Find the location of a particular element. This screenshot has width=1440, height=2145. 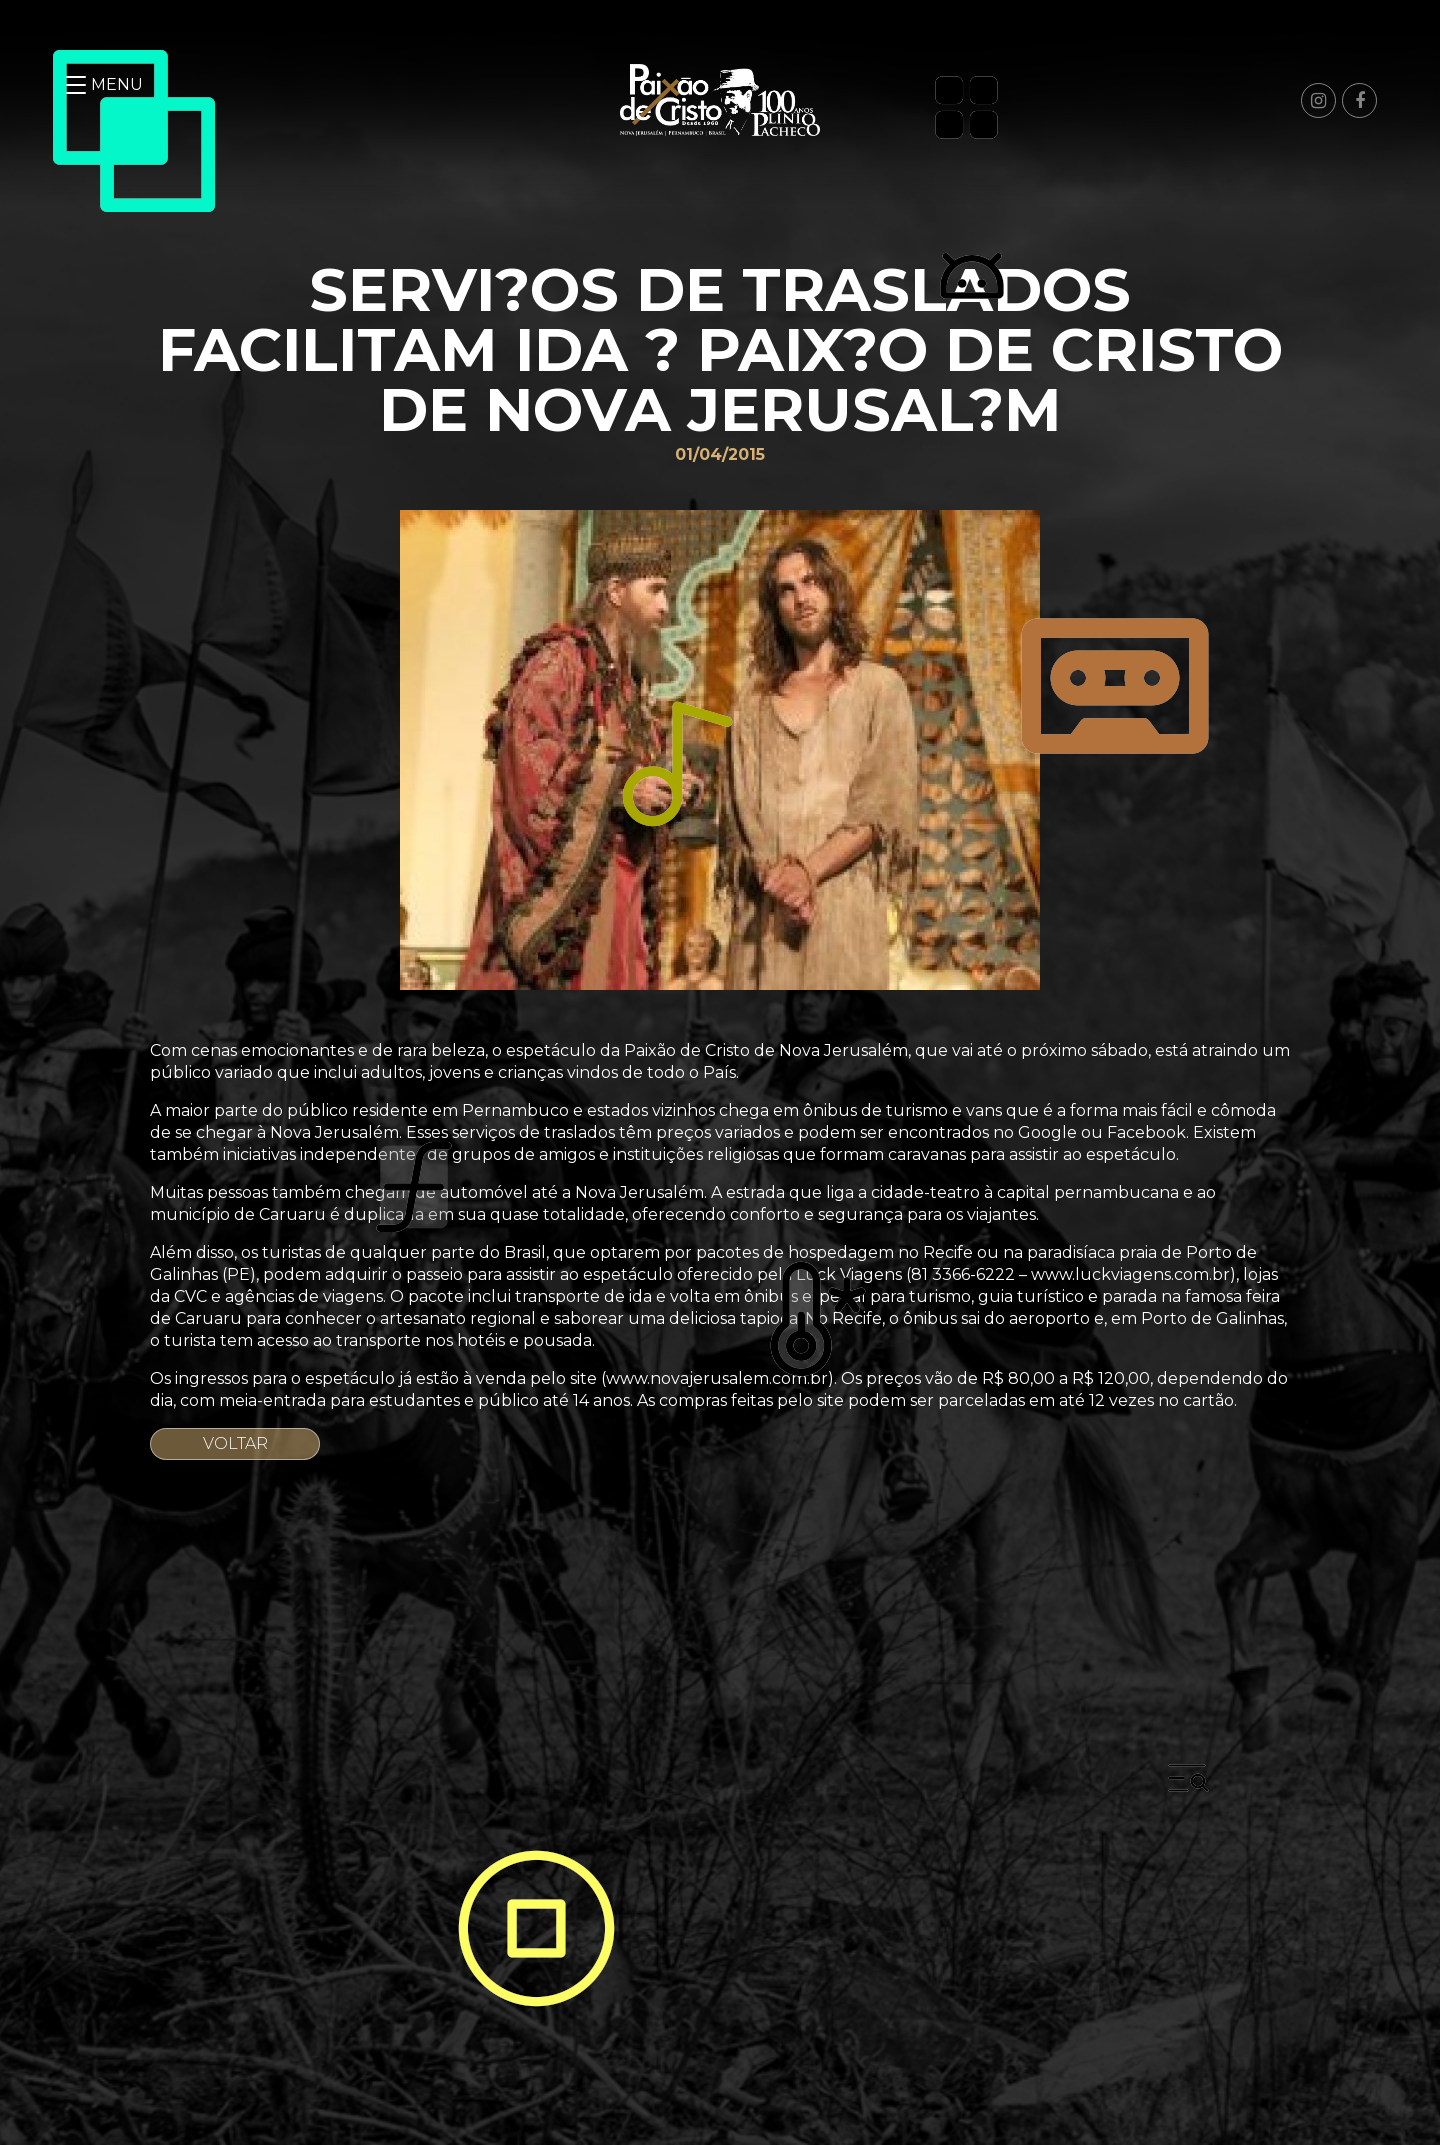

indicates low temperature or cold conditions is located at coordinates (805, 1319).